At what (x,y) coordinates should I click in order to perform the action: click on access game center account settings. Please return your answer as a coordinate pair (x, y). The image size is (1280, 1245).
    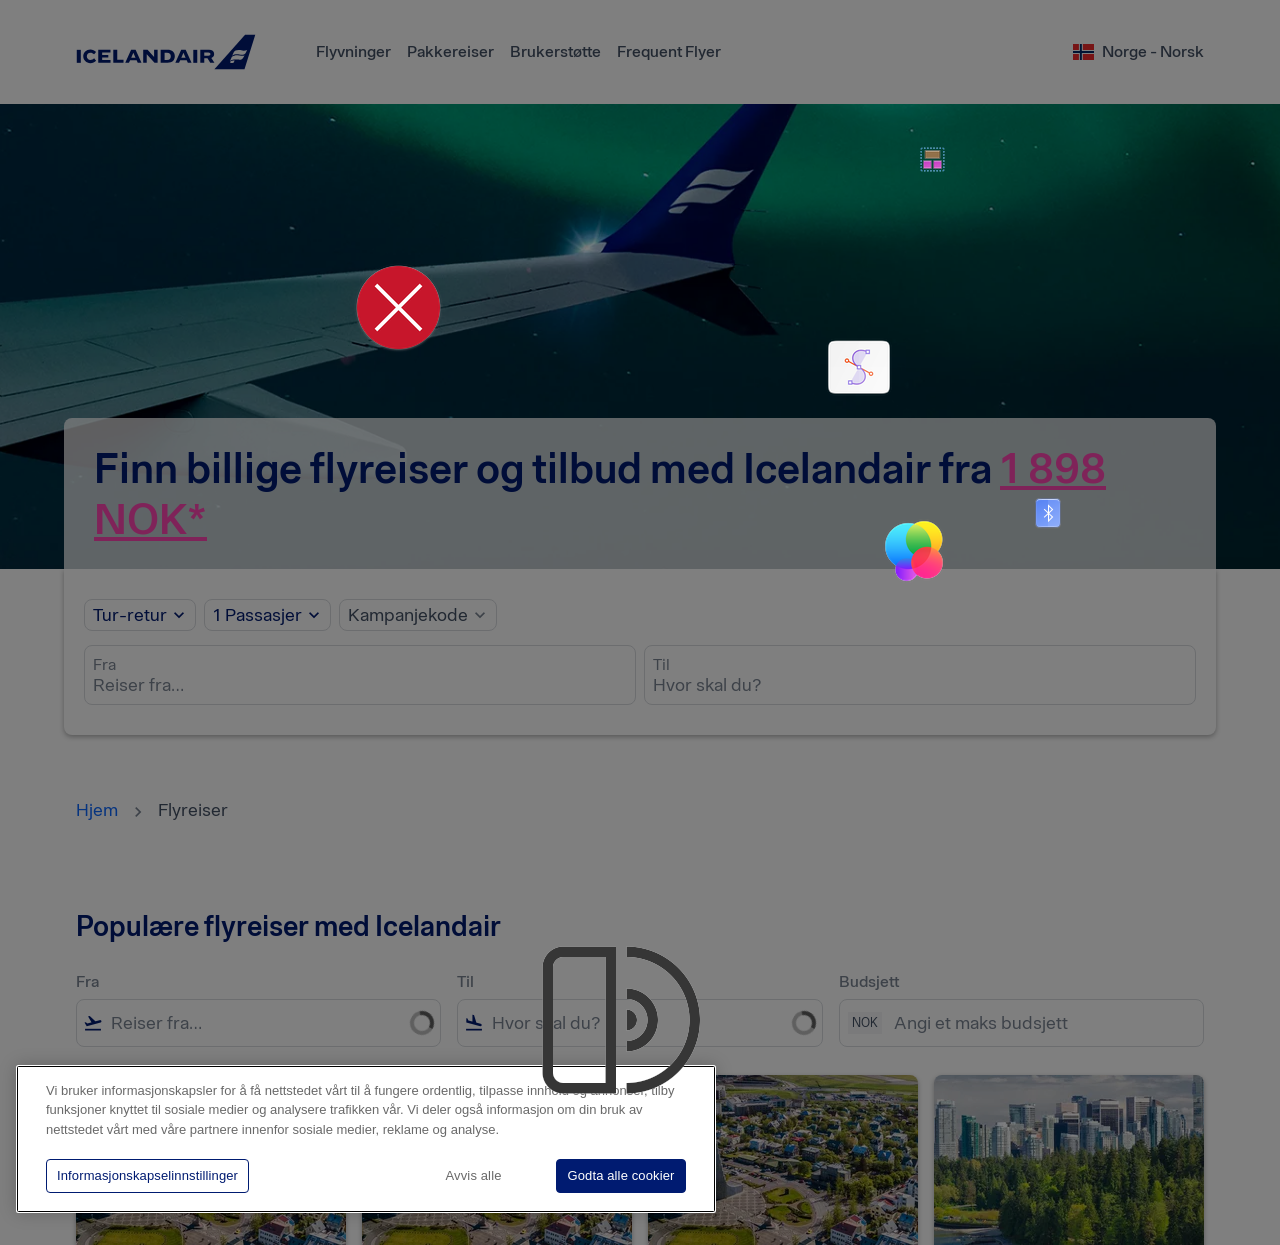
    Looking at the image, I should click on (914, 551).